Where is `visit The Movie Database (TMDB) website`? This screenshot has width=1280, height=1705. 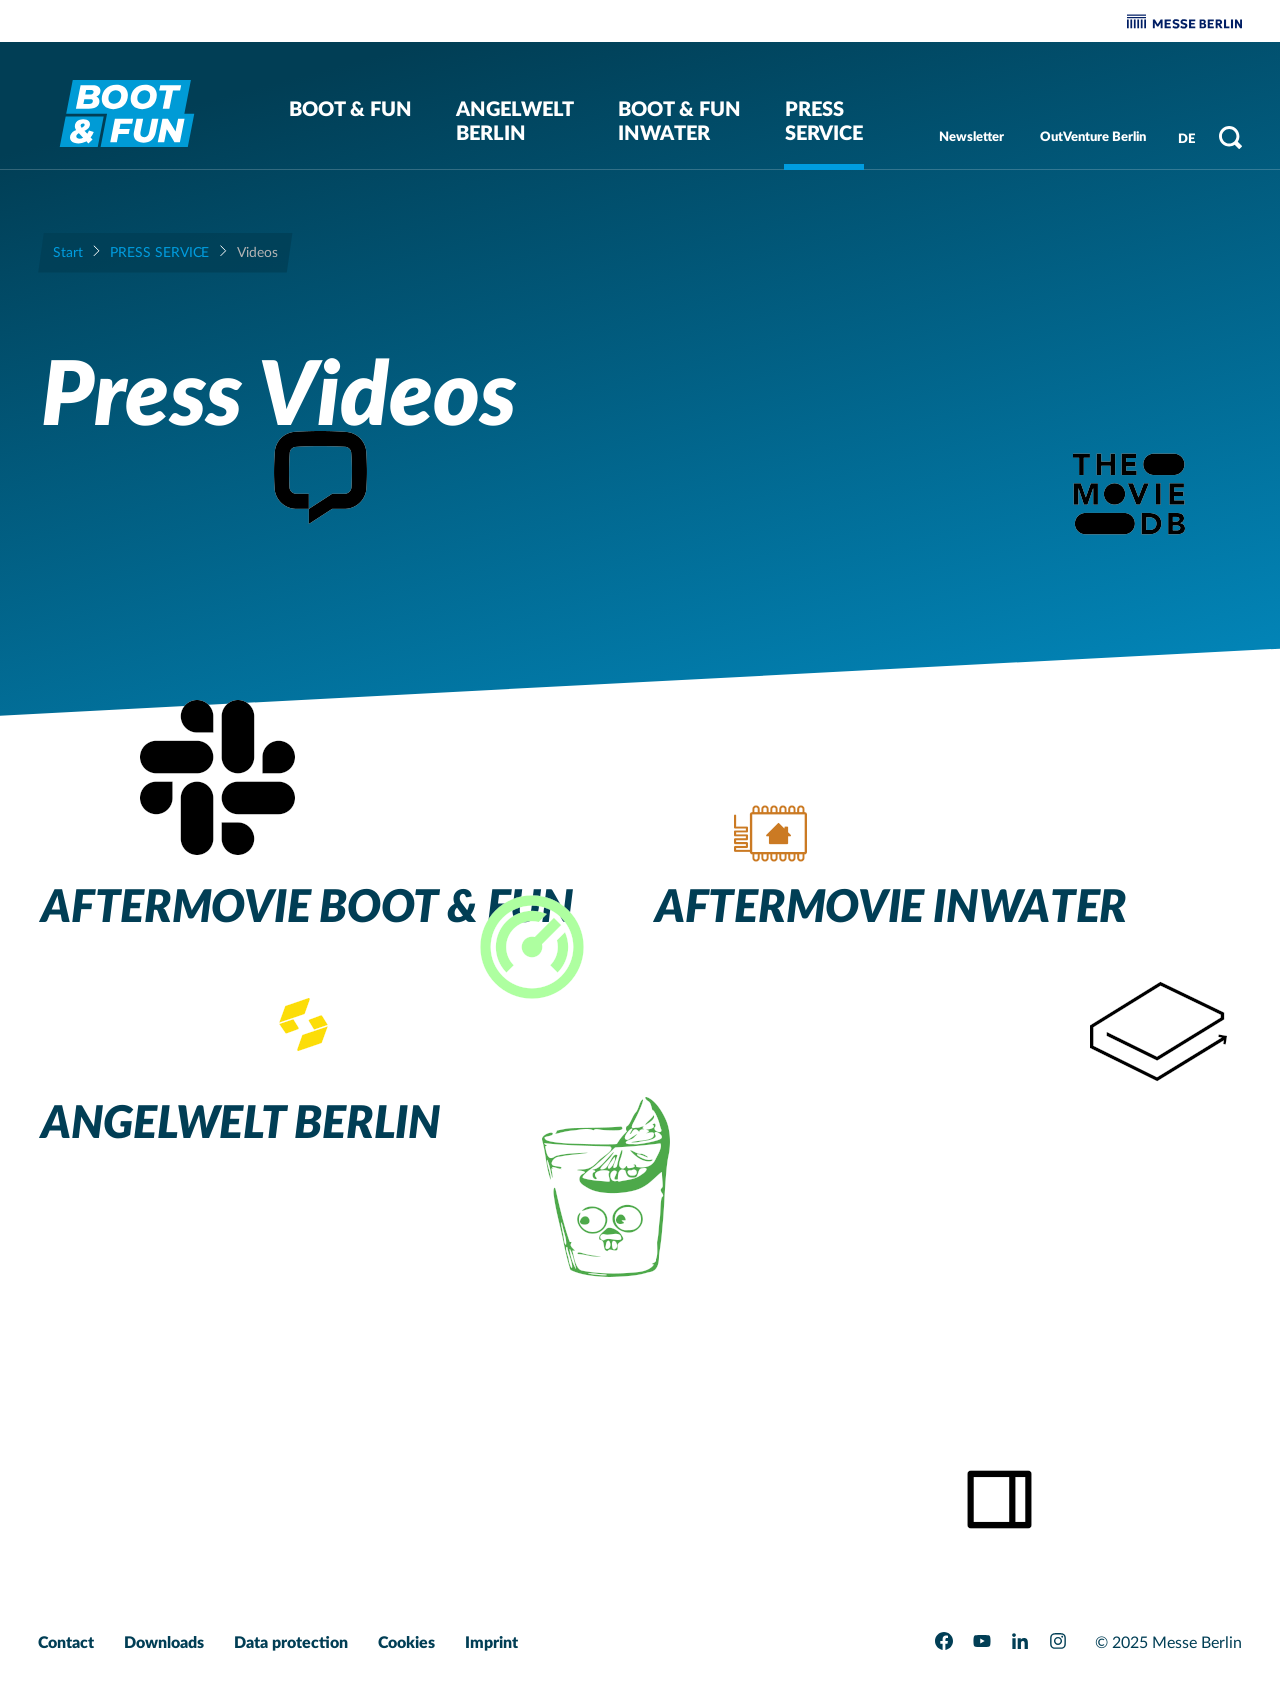
visit The Movie Database (TMDB) website is located at coordinates (1129, 494).